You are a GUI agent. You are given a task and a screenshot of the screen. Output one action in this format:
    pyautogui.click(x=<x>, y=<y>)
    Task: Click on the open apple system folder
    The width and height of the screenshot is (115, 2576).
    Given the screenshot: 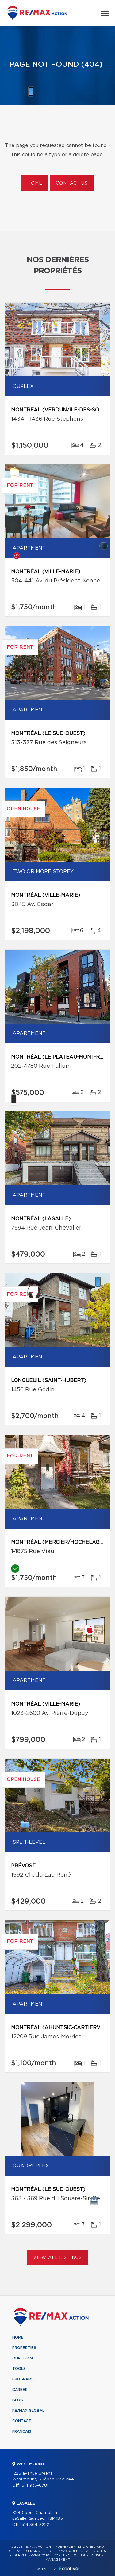 What is the action you would take?
    pyautogui.click(x=25, y=1824)
    